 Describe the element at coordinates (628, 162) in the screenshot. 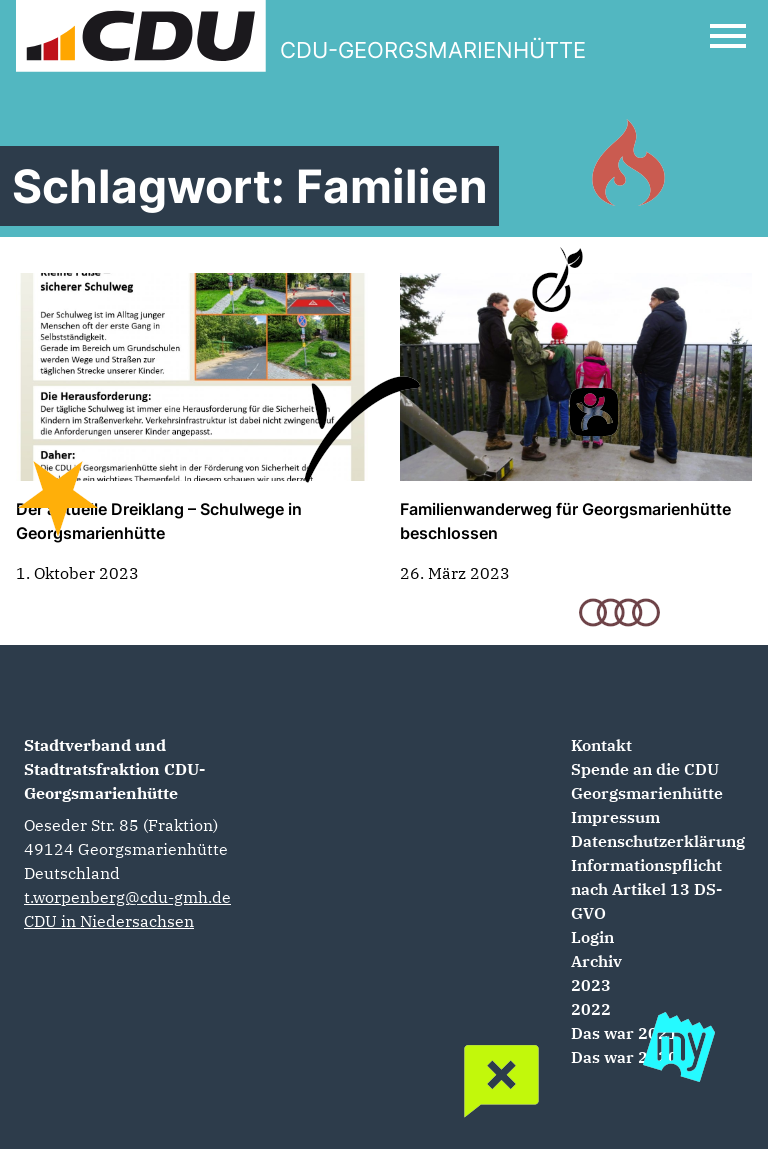

I see `codeigniter framework logo` at that location.